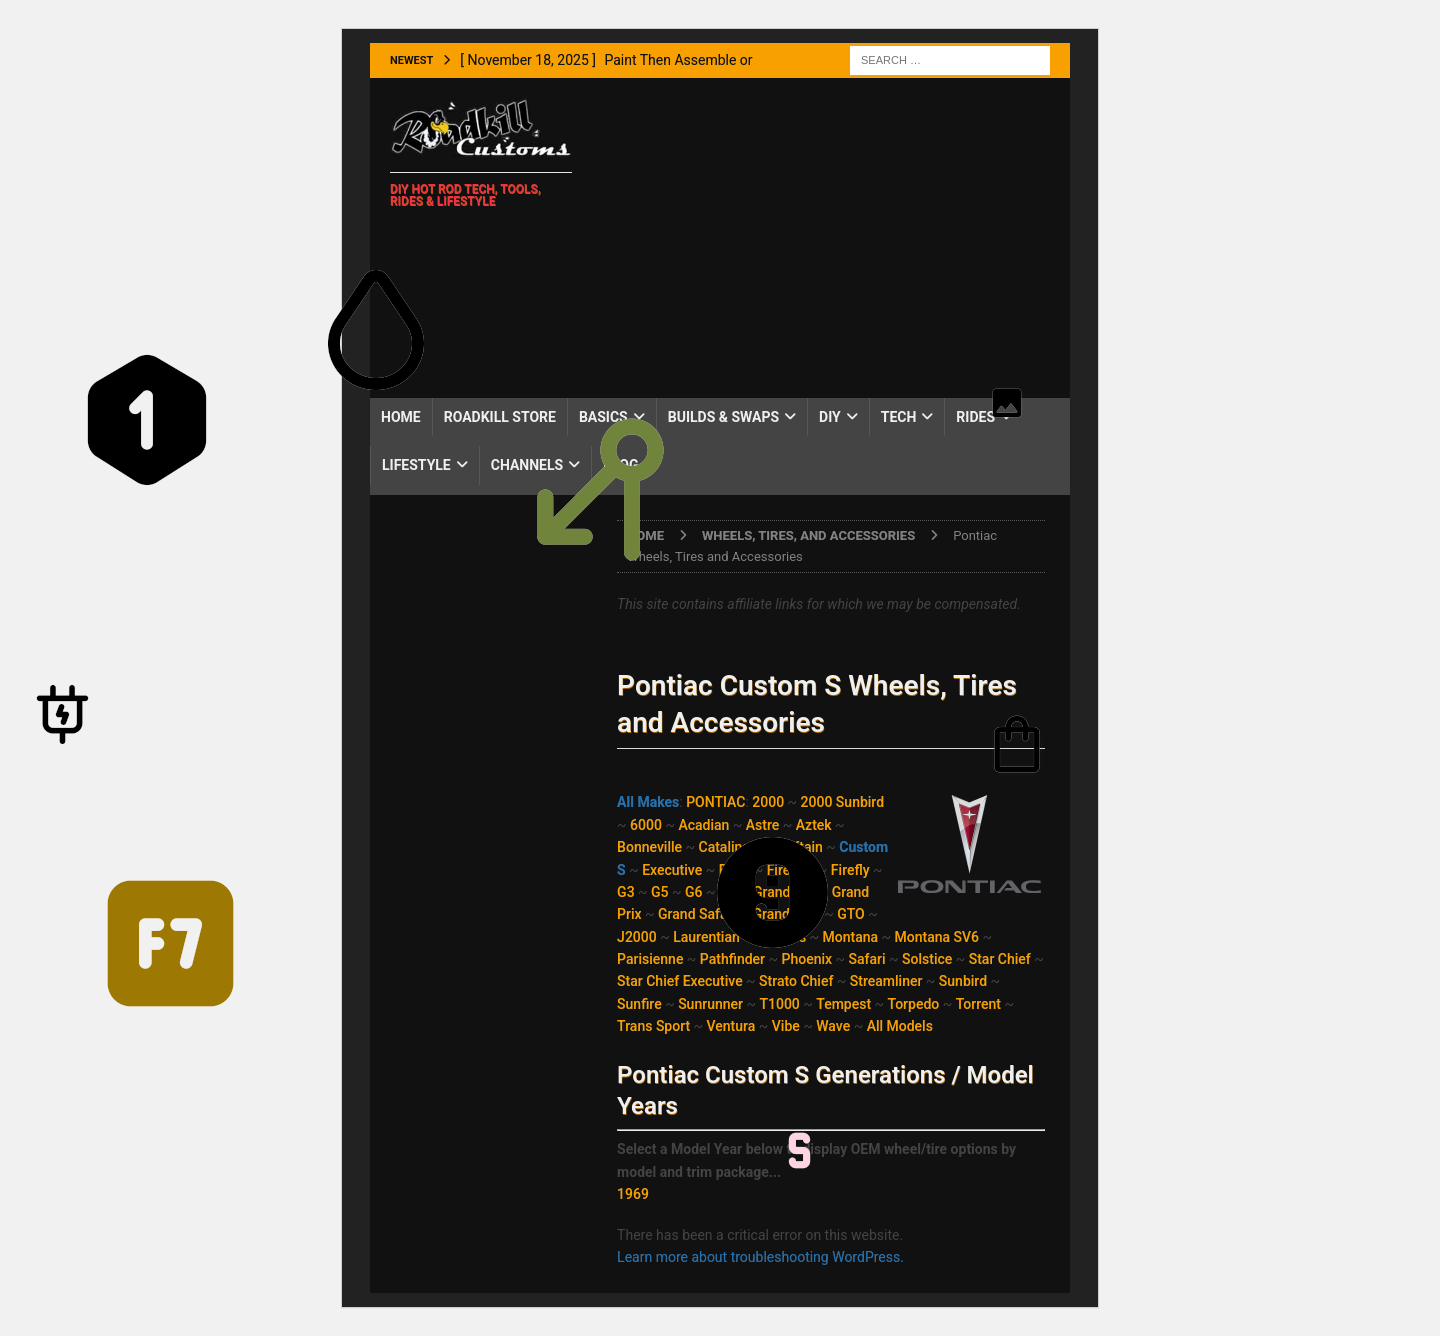  What do you see at coordinates (799, 1150) in the screenshot?
I see `indicates small size option` at bounding box center [799, 1150].